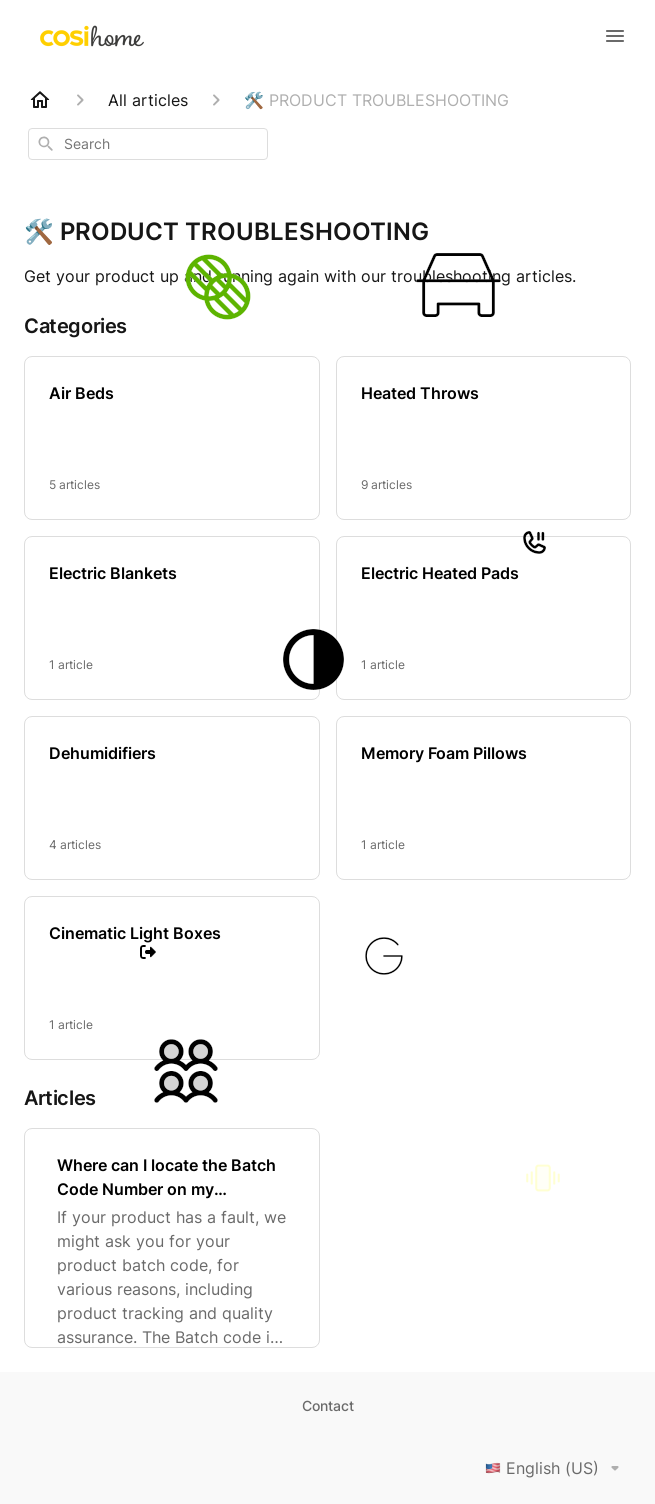 Image resolution: width=655 pixels, height=1504 pixels. Describe the element at coordinates (186, 1071) in the screenshot. I see `view all team members` at that location.